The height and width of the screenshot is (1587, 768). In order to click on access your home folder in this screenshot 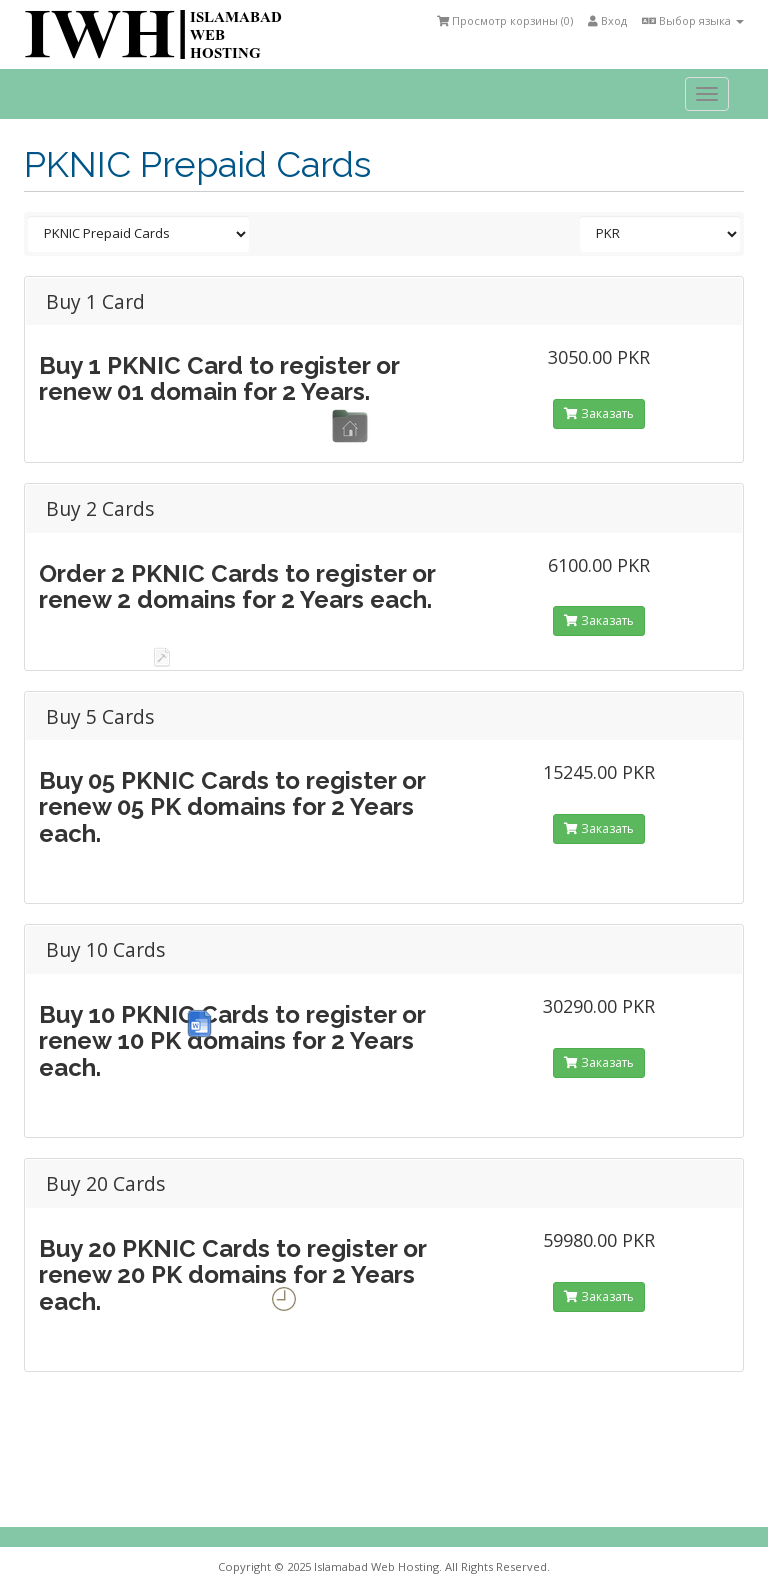, I will do `click(350, 426)`.